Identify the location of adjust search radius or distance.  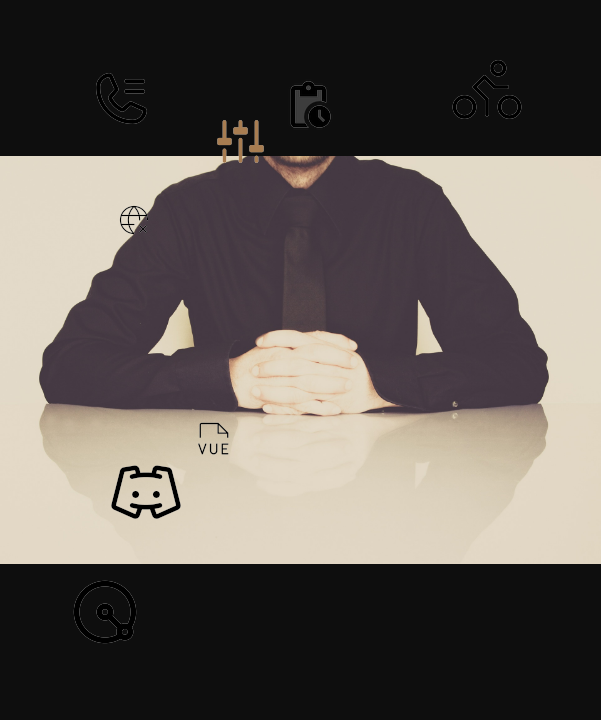
(105, 612).